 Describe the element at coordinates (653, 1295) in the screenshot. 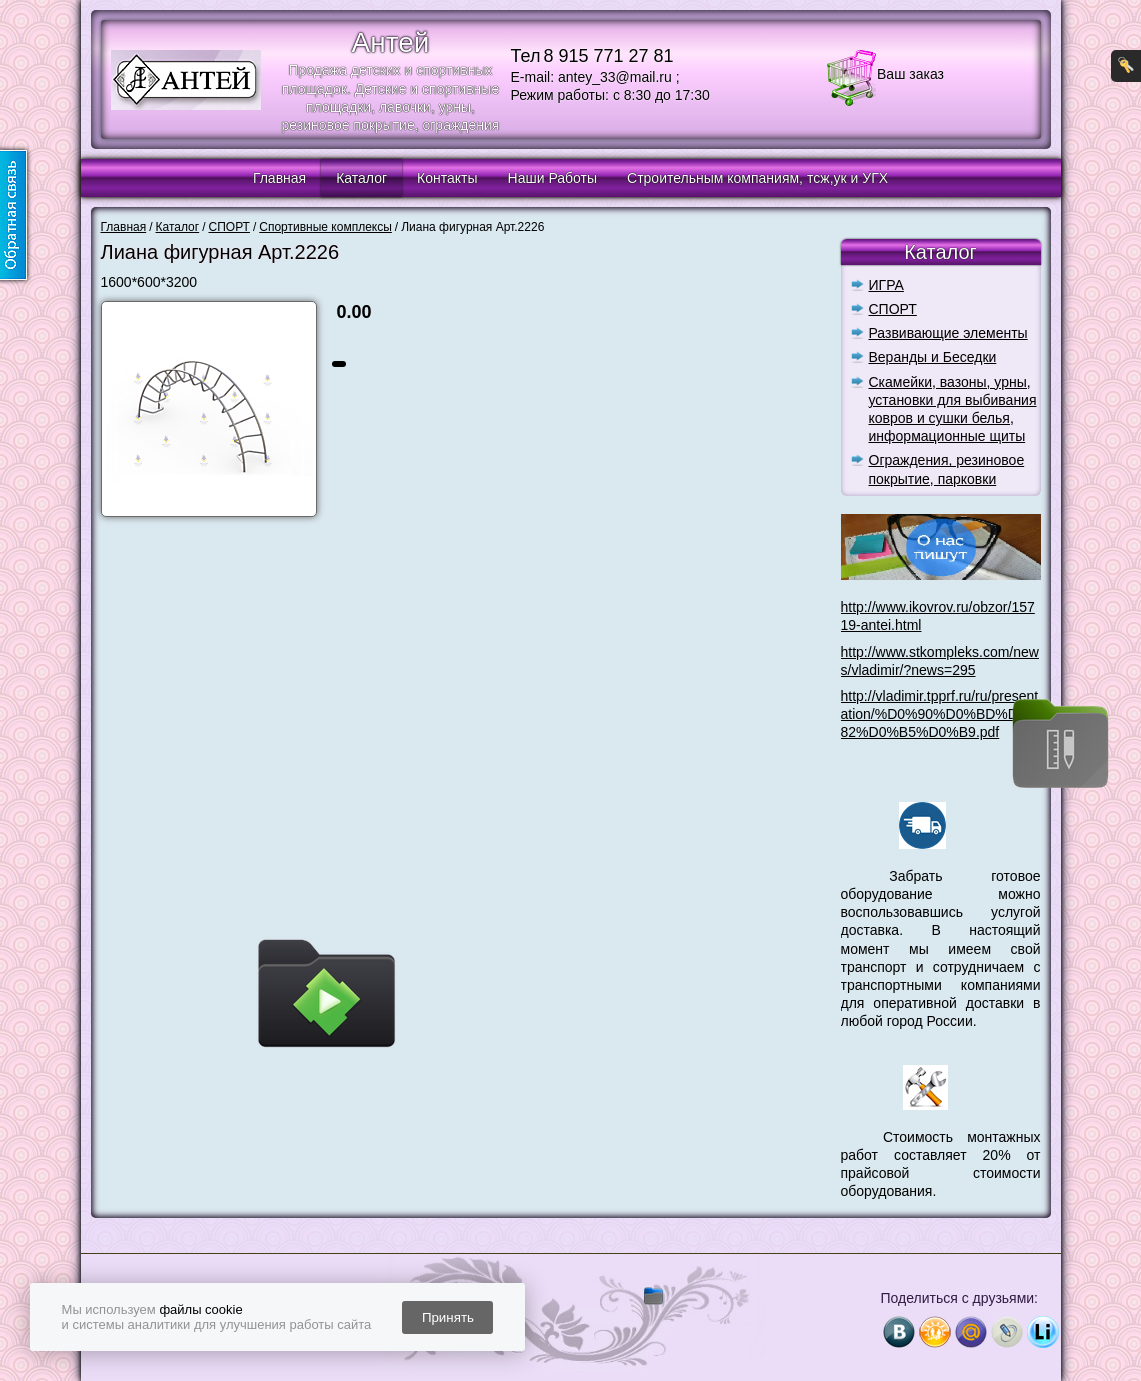

I see `indicates an open or expanded folder` at that location.